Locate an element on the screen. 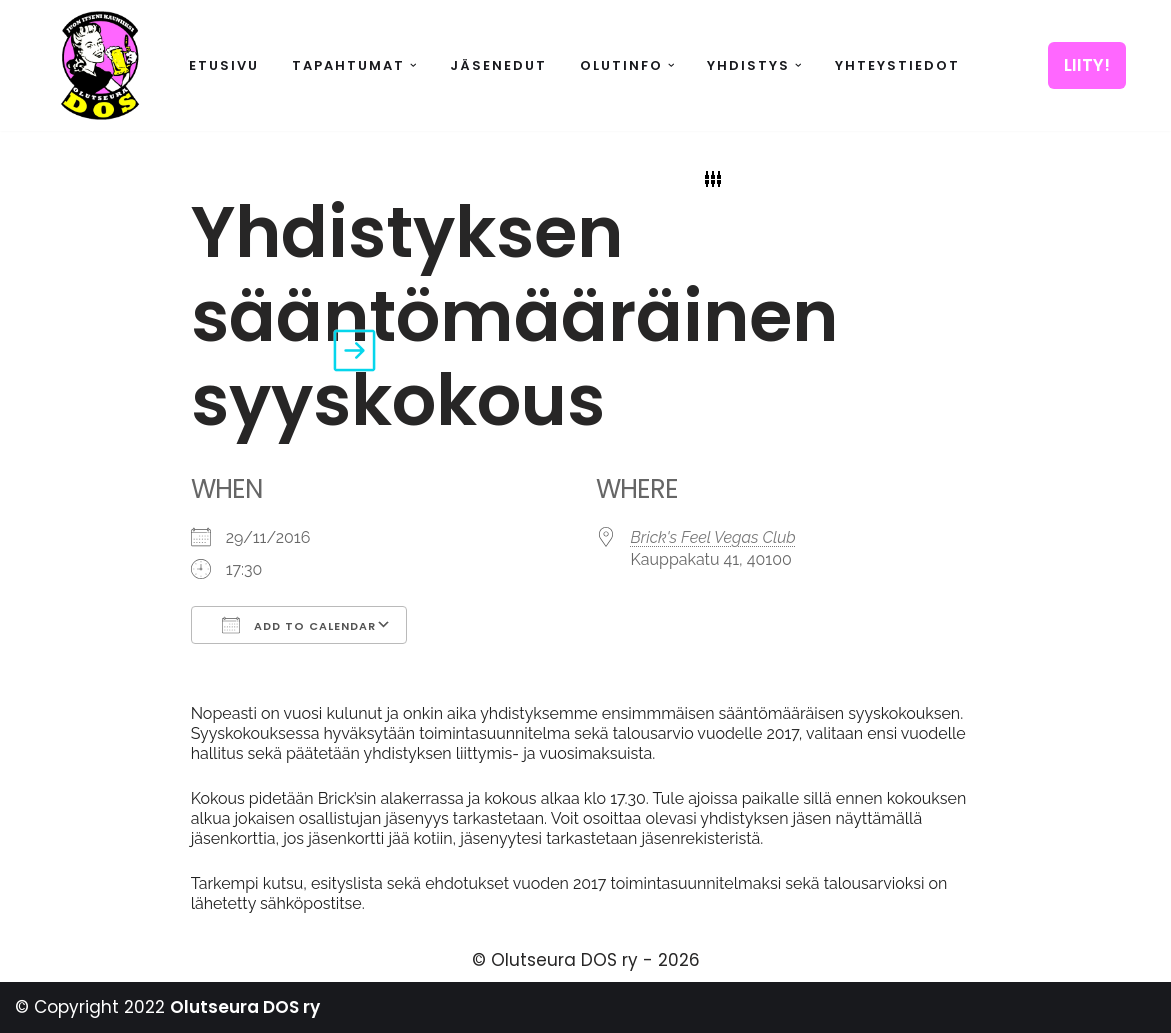 Image resolution: width=1171 pixels, height=1033 pixels. navigate to the next item or screen is located at coordinates (354, 350).